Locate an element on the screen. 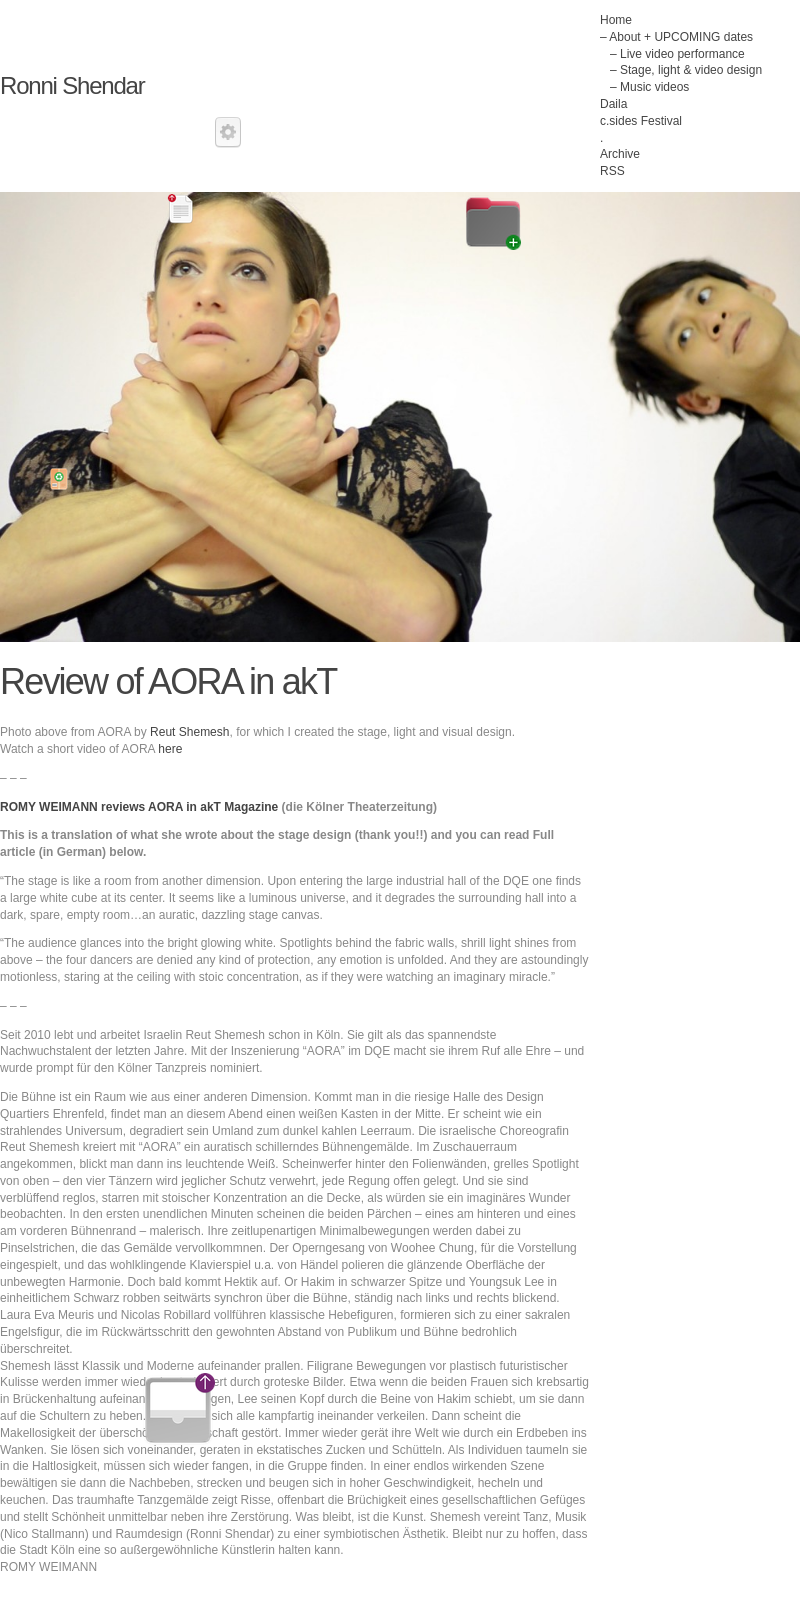 This screenshot has height=1618, width=800. a desktop application shortcut file is located at coordinates (228, 132).